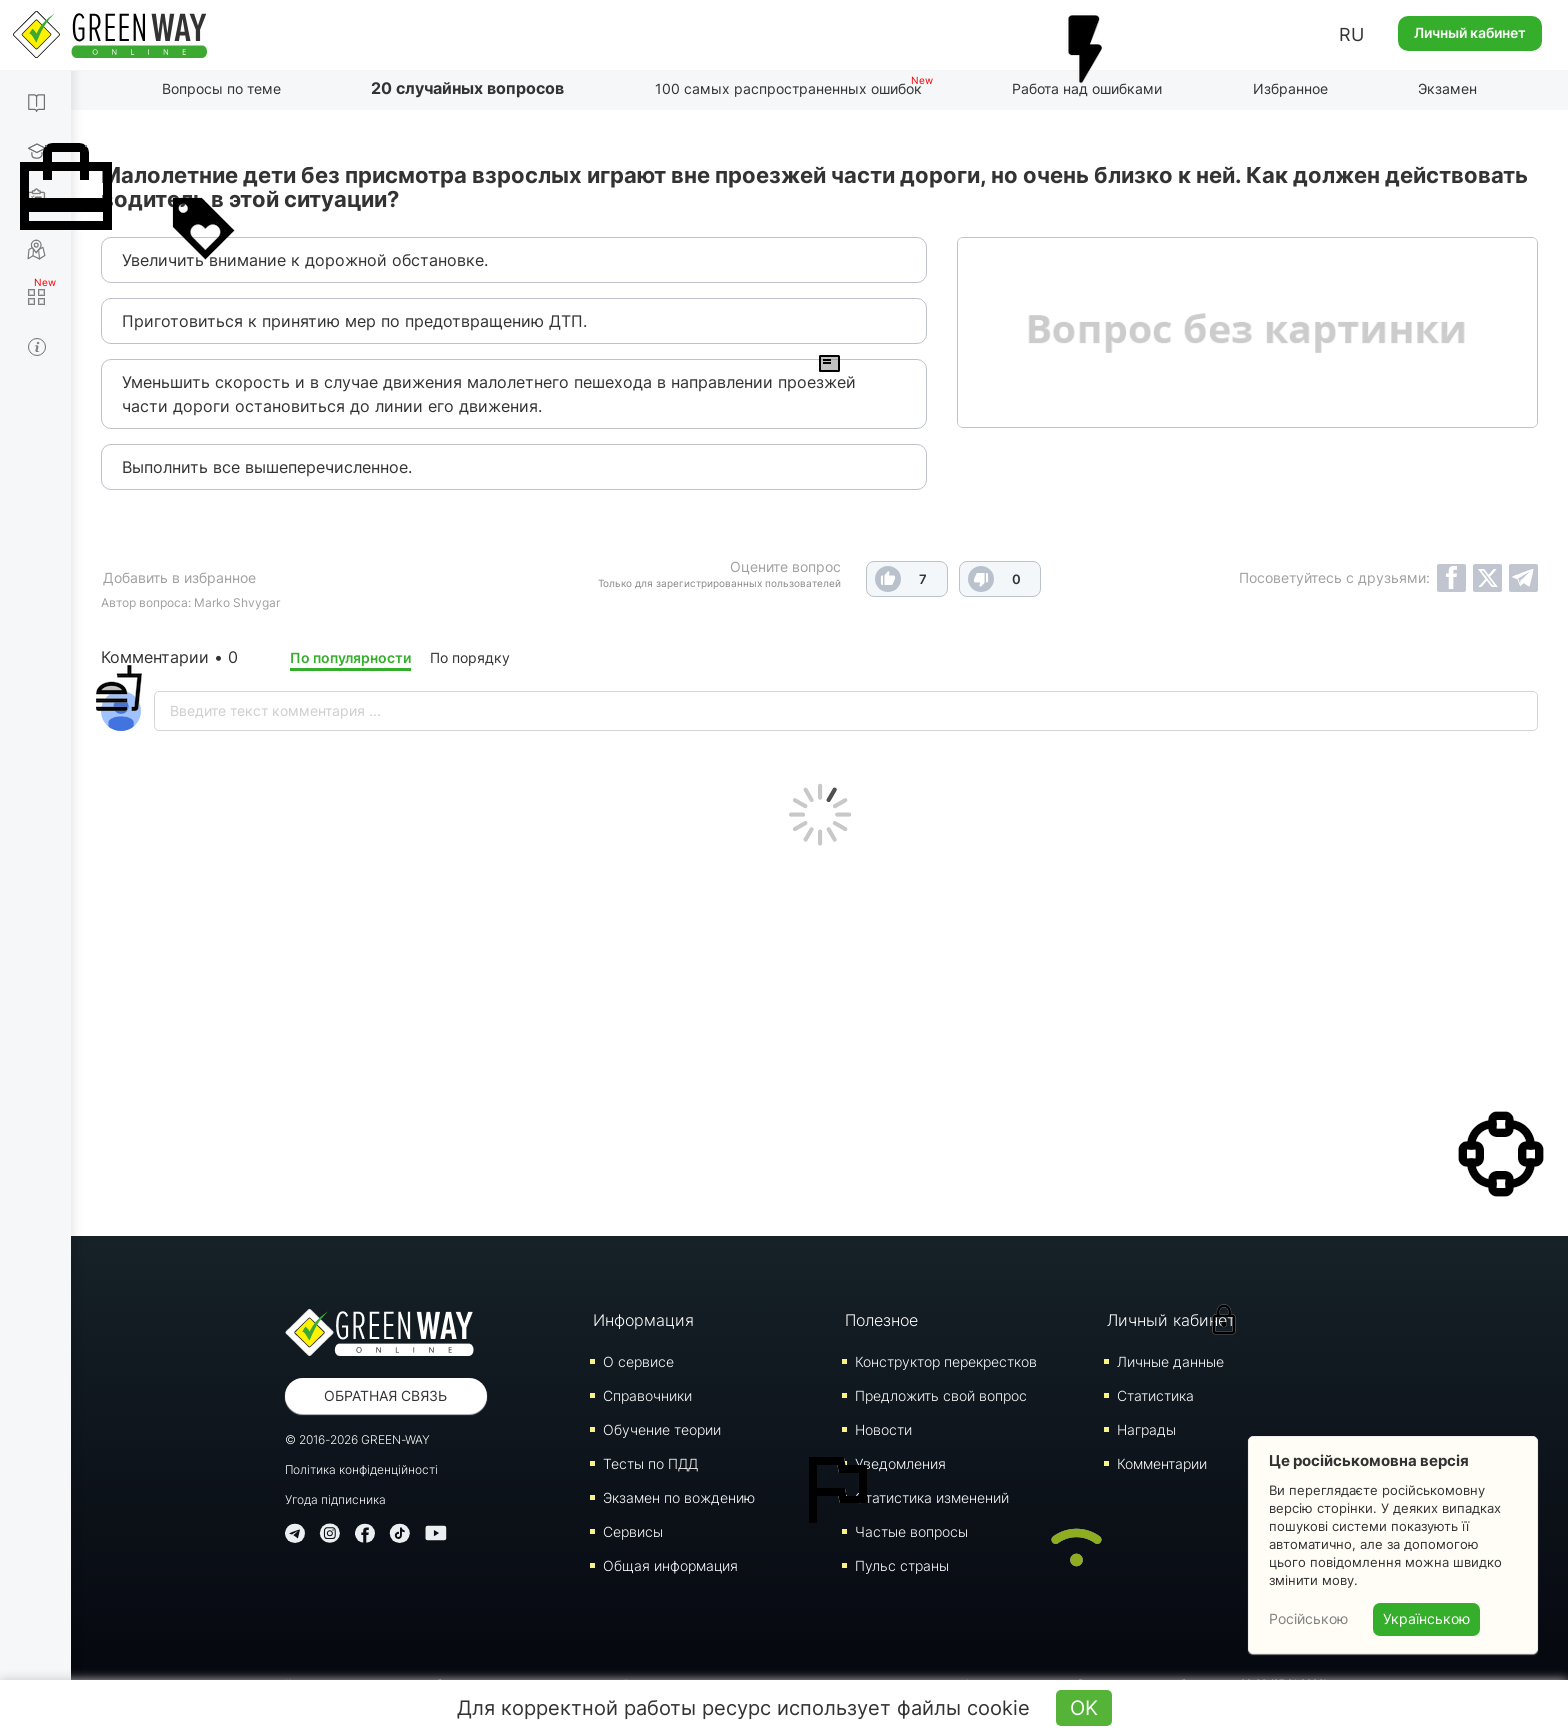  What do you see at coordinates (836, 1488) in the screenshot?
I see `flag or bookmark an item for later` at bounding box center [836, 1488].